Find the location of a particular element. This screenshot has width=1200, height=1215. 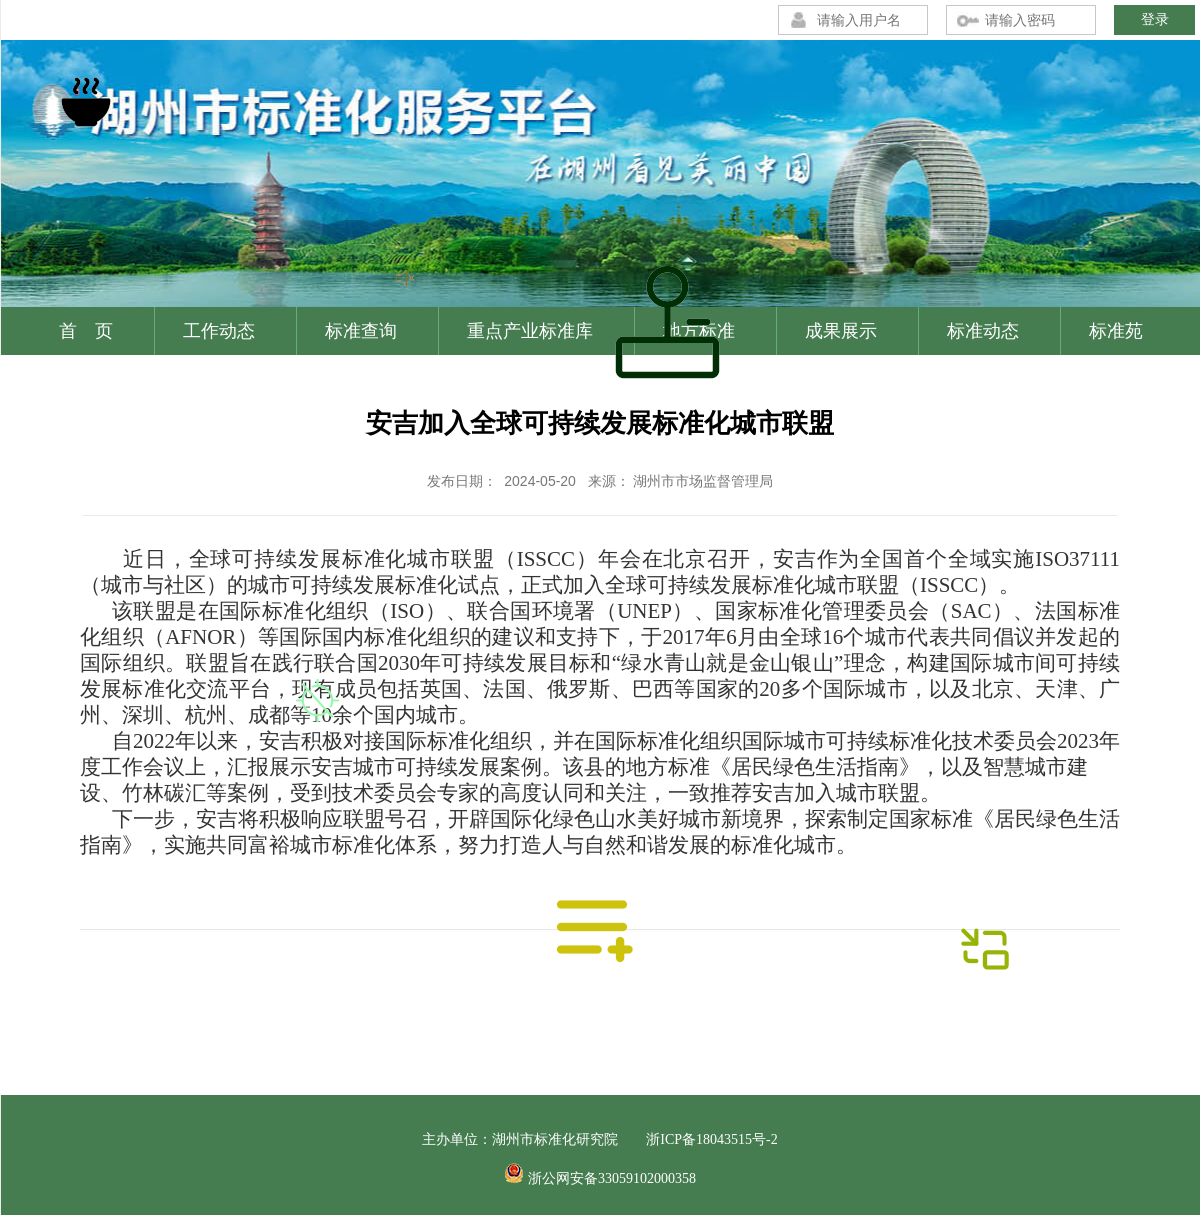

enable picture-in-picture mode is located at coordinates (985, 948).